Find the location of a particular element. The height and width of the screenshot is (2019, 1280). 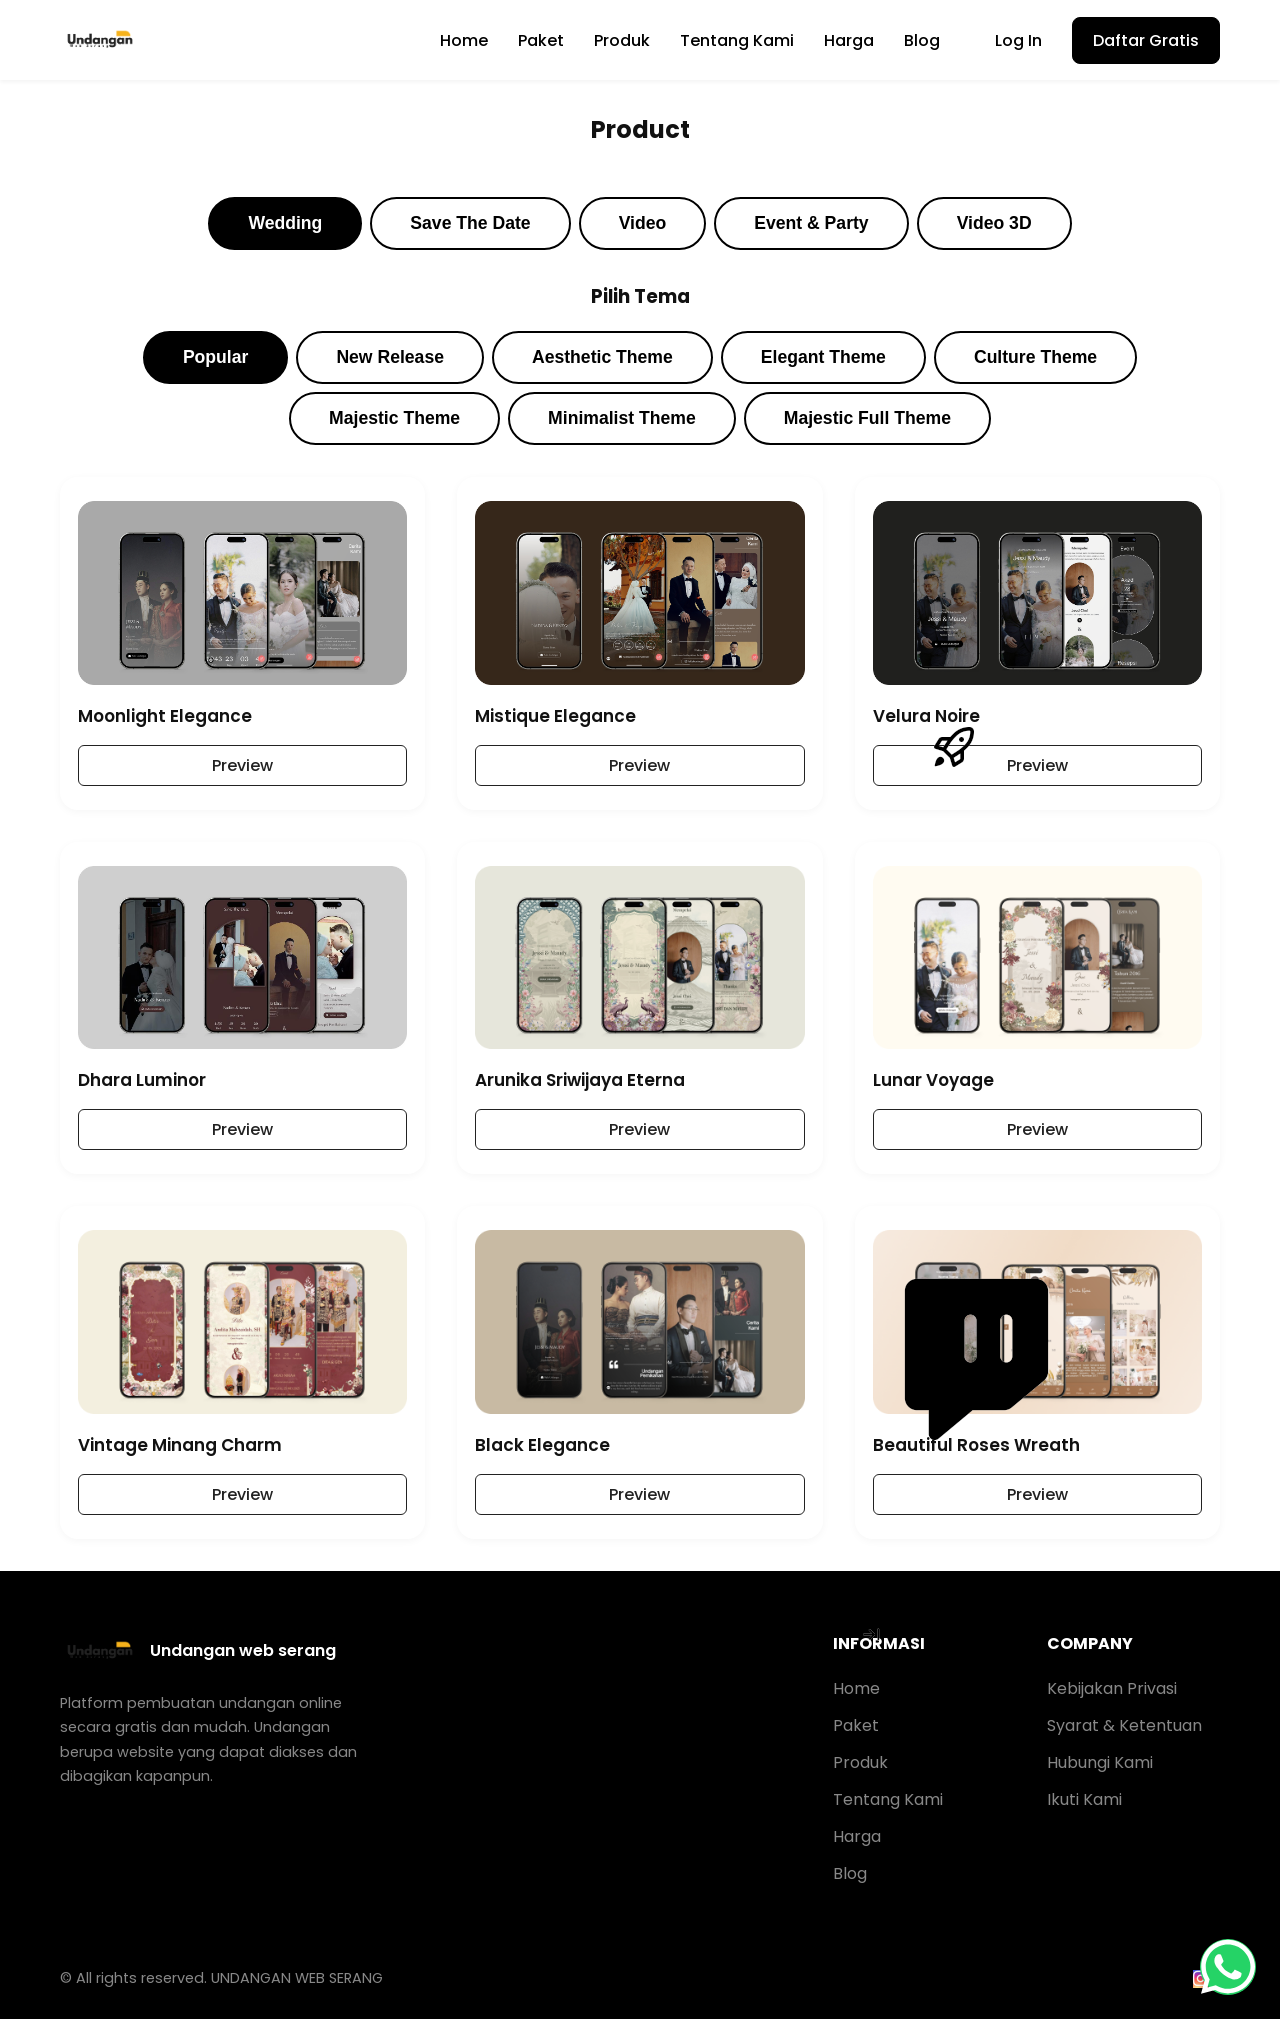

move to next tab is located at coordinates (871, 1634).